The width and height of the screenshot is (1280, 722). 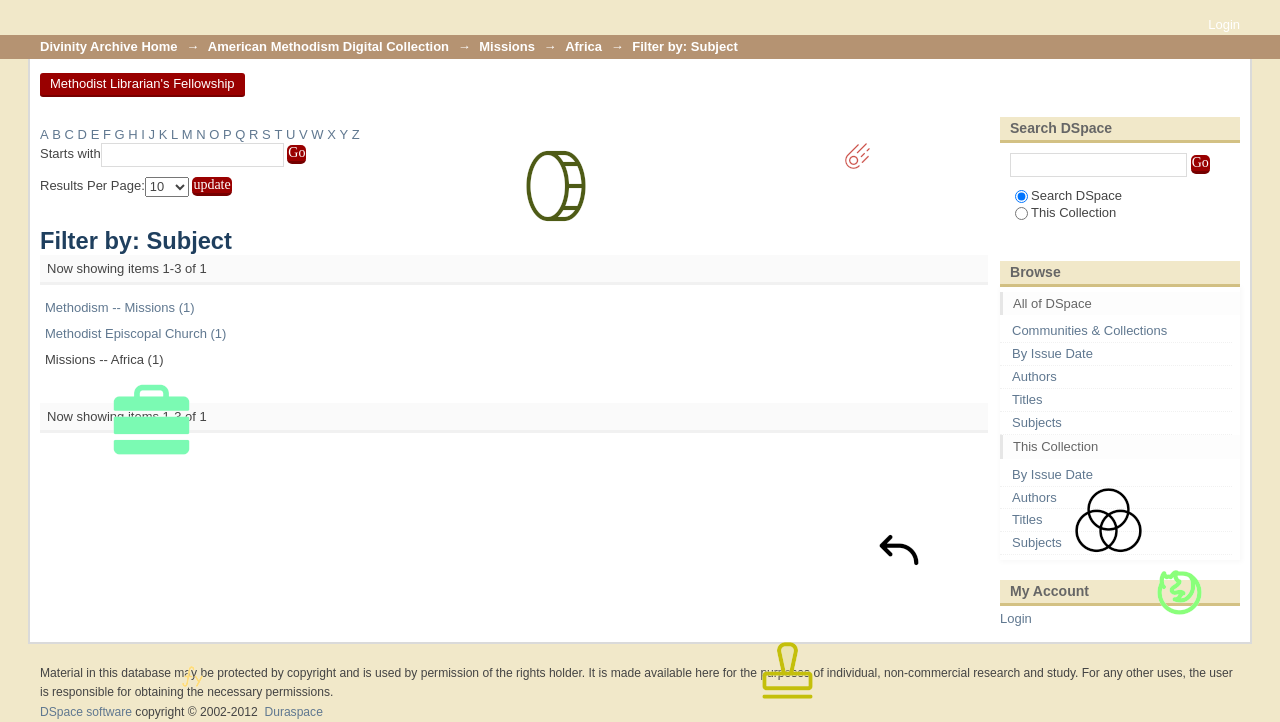 What do you see at coordinates (151, 422) in the screenshot?
I see `access work or business documents` at bounding box center [151, 422].